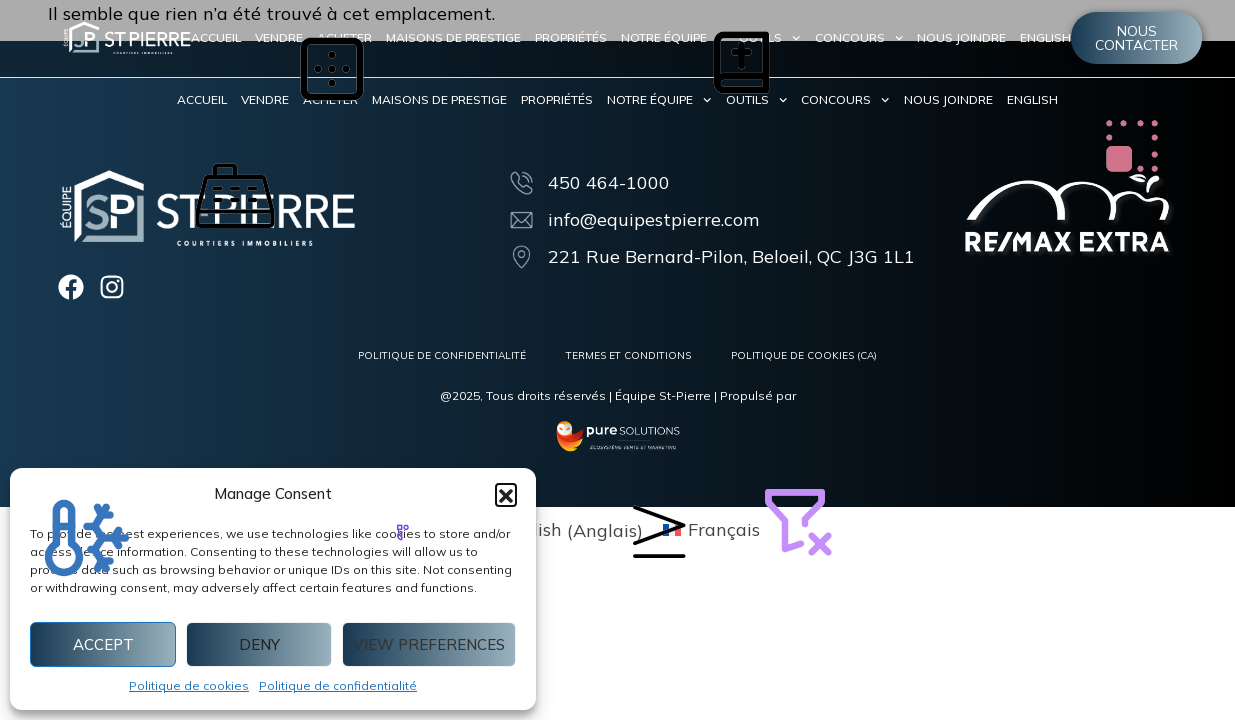 Image resolution: width=1235 pixels, height=720 pixels. Describe the element at coordinates (741, 62) in the screenshot. I see `access religious texts or scriptures` at that location.